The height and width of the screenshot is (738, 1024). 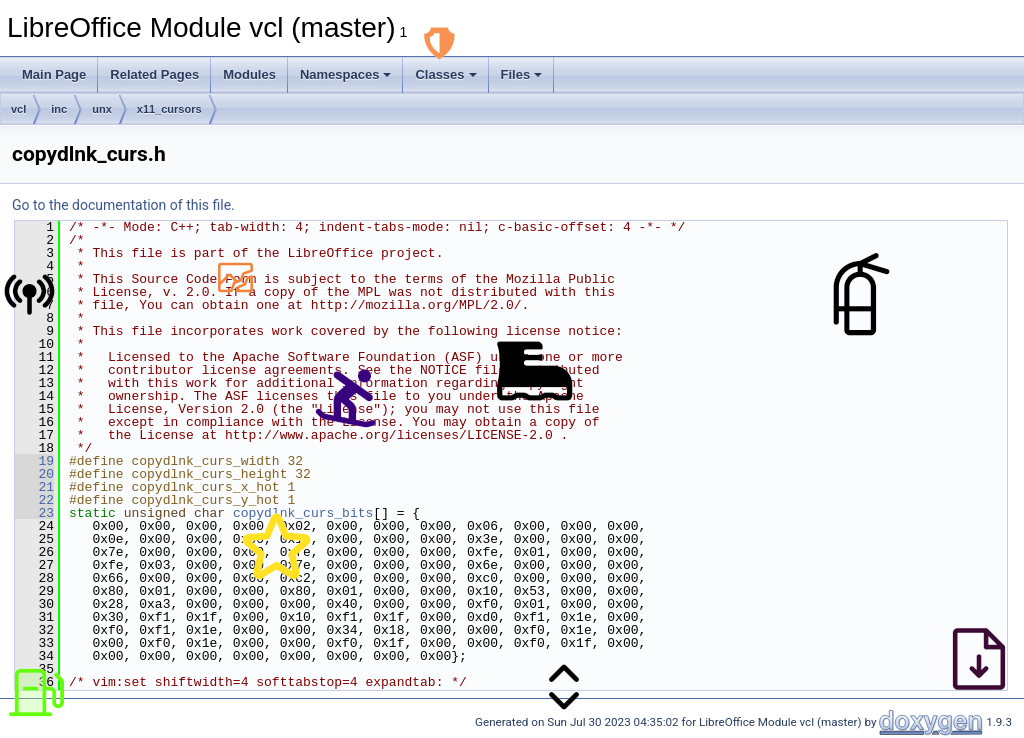 I want to click on view footwear or shoe options, so click(x=532, y=371).